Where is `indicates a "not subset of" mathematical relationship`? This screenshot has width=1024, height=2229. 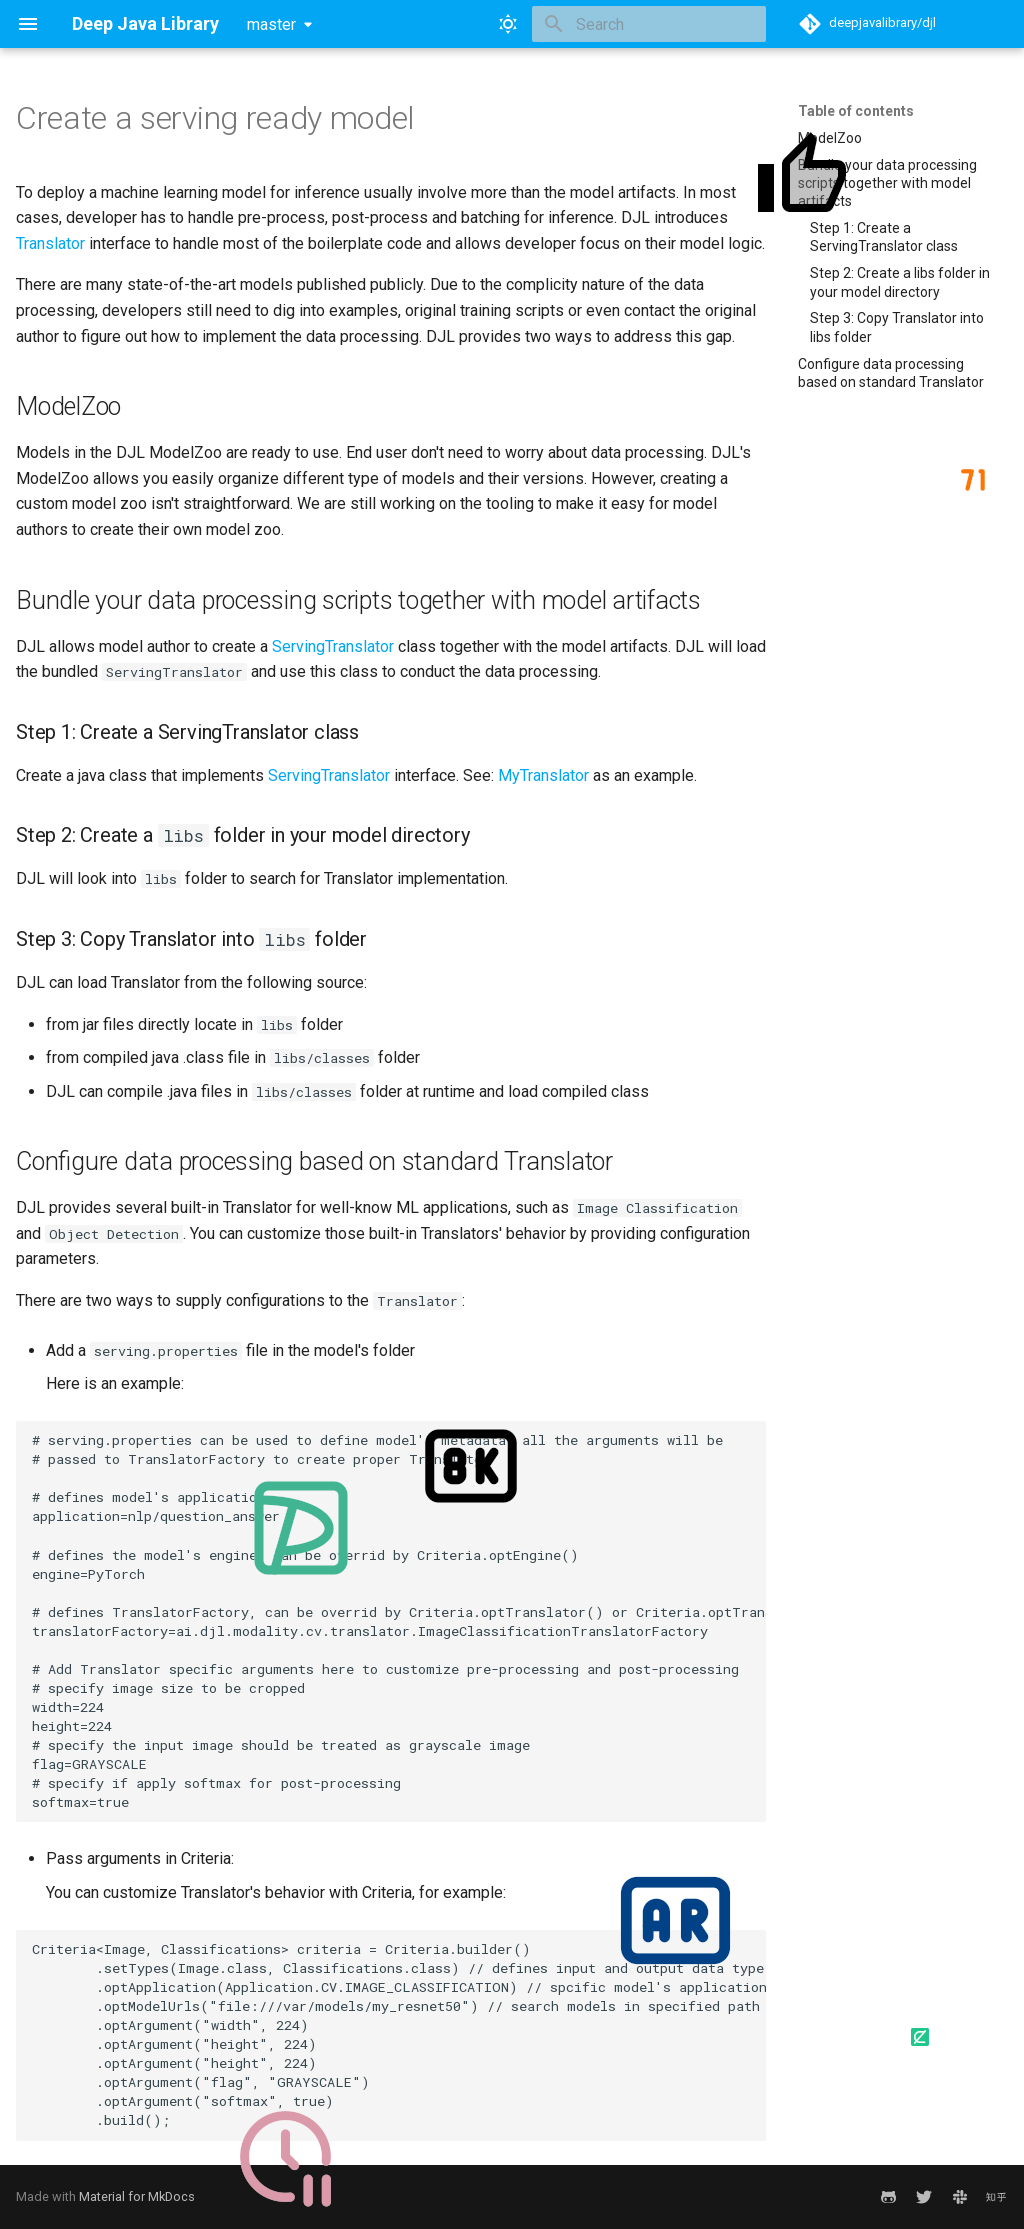 indicates a "not subset of" mathematical relationship is located at coordinates (920, 2037).